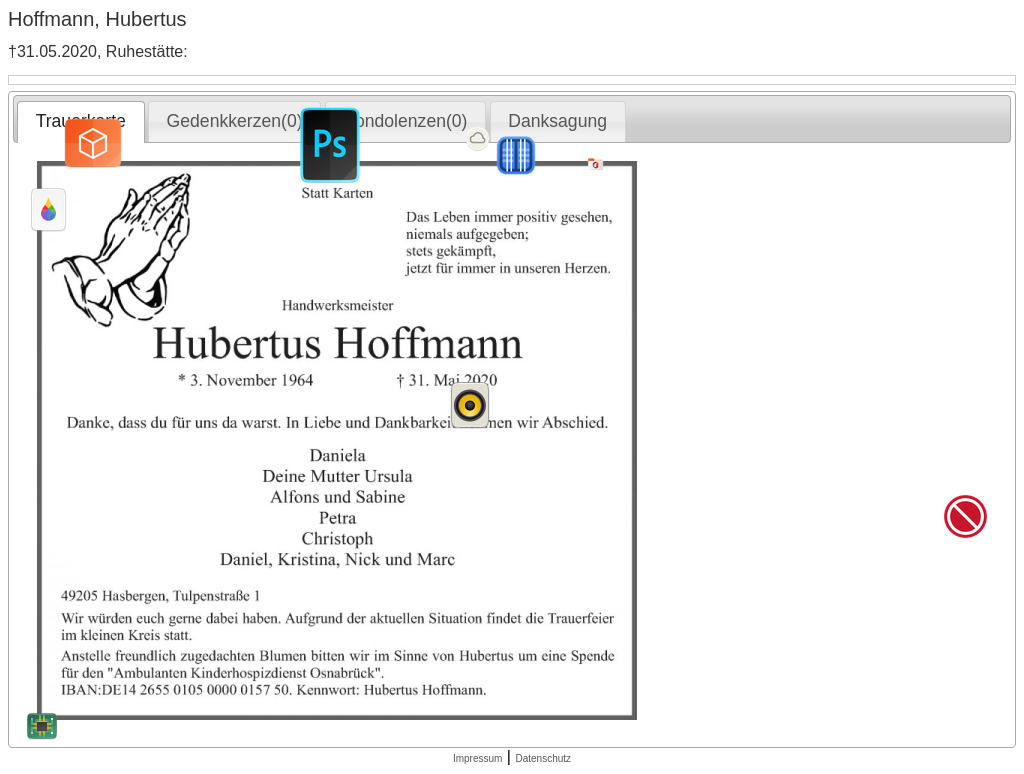 This screenshot has width=1024, height=774. I want to click on open virtualization container settings, so click(516, 156).